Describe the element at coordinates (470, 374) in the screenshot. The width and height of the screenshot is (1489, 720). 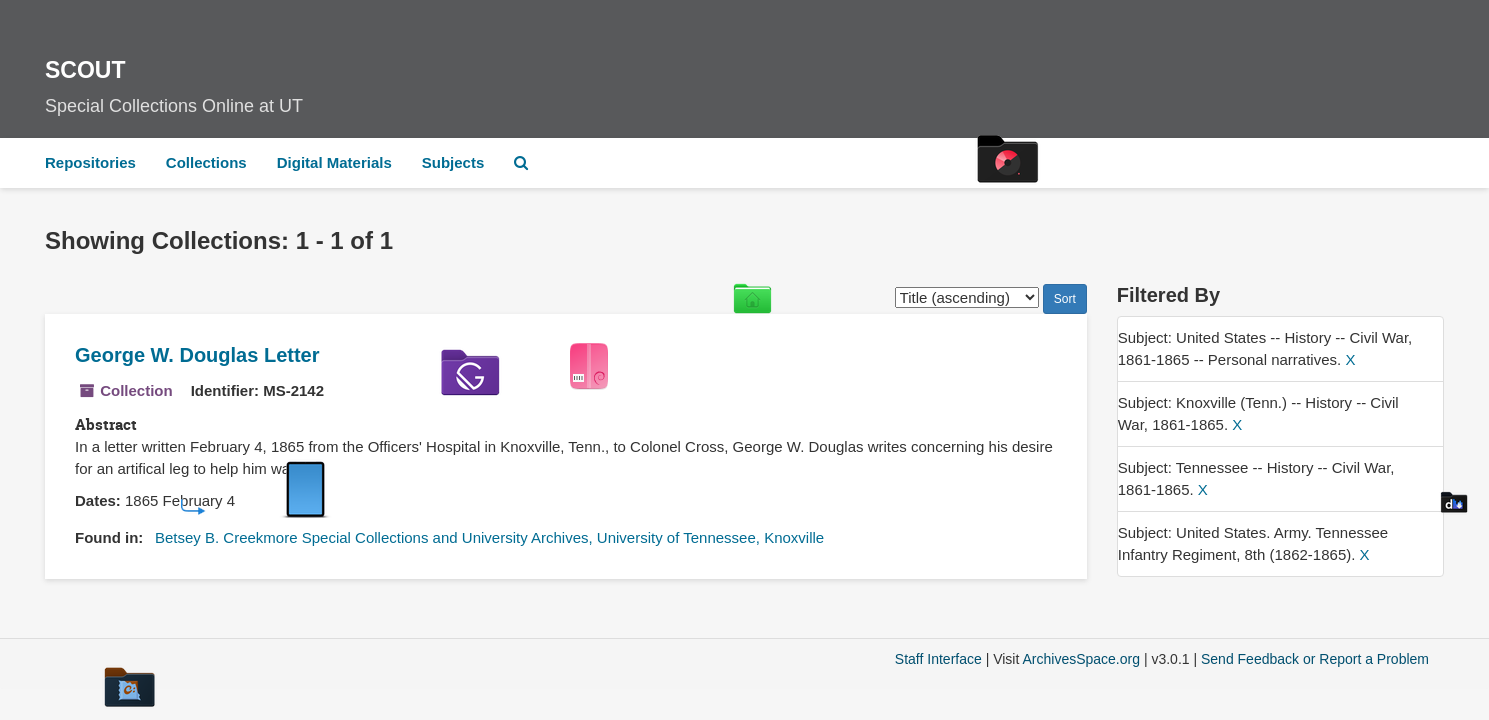
I see `folder containing Gatsby project files` at that location.